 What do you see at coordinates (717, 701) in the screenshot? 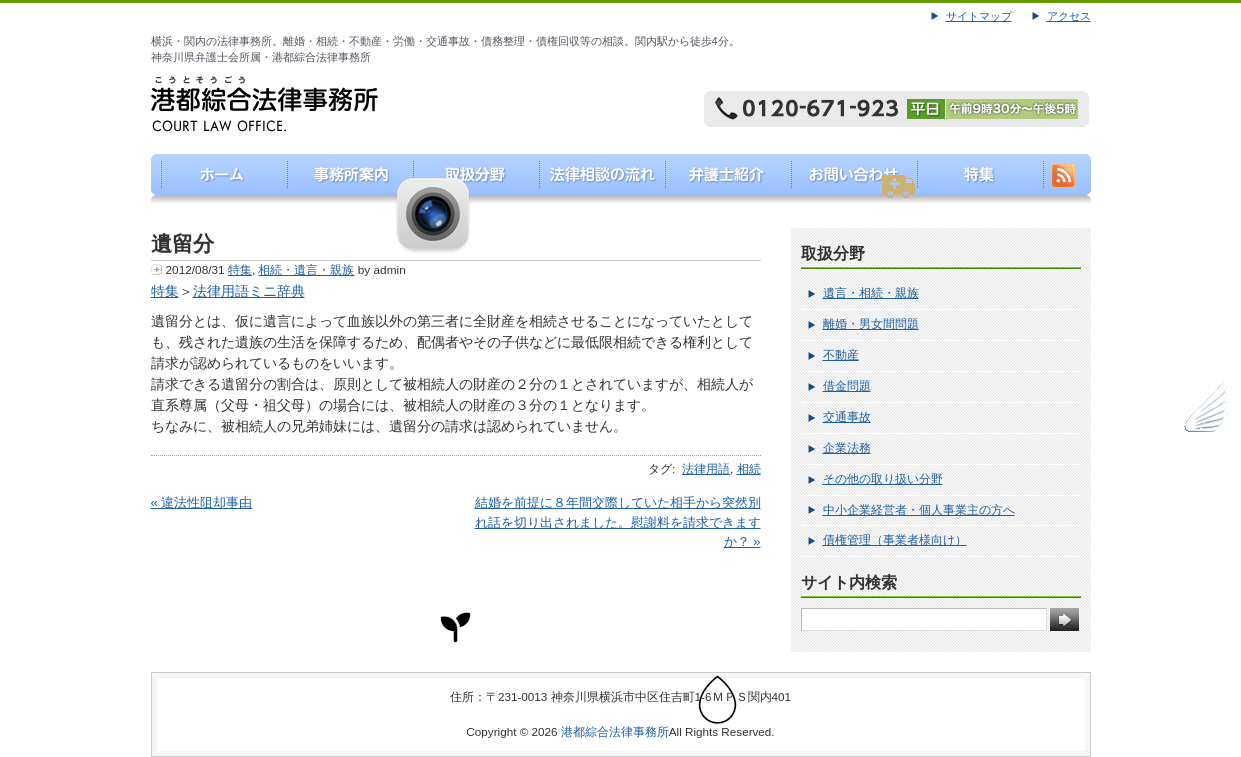
I see `indicates water or liquid content` at bounding box center [717, 701].